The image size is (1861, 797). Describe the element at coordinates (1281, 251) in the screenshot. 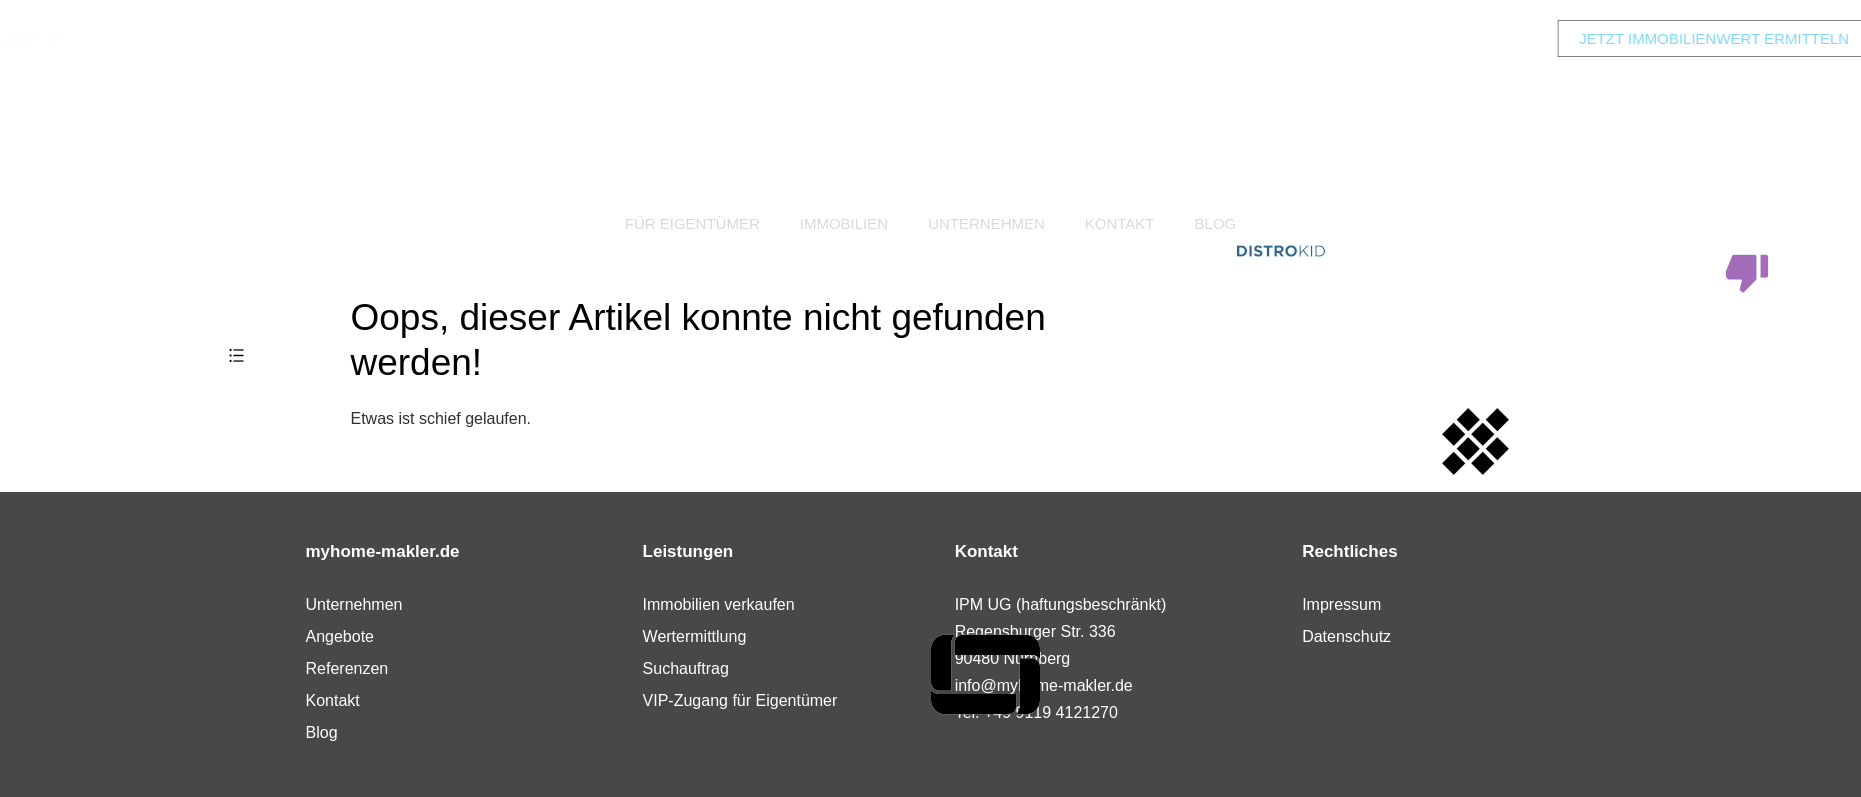

I see `access distrokid music distribution platform` at that location.